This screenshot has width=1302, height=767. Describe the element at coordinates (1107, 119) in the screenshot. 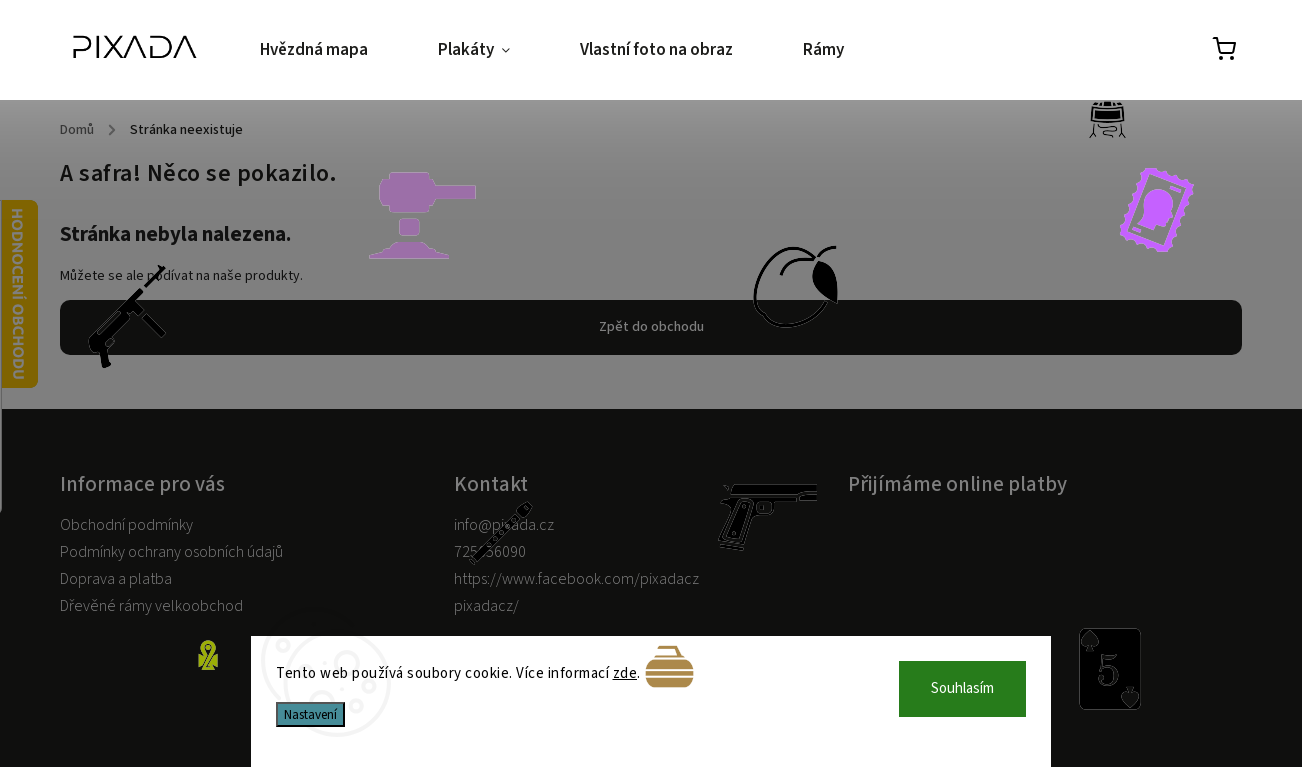

I see `select claymore mine weapon or trap` at that location.